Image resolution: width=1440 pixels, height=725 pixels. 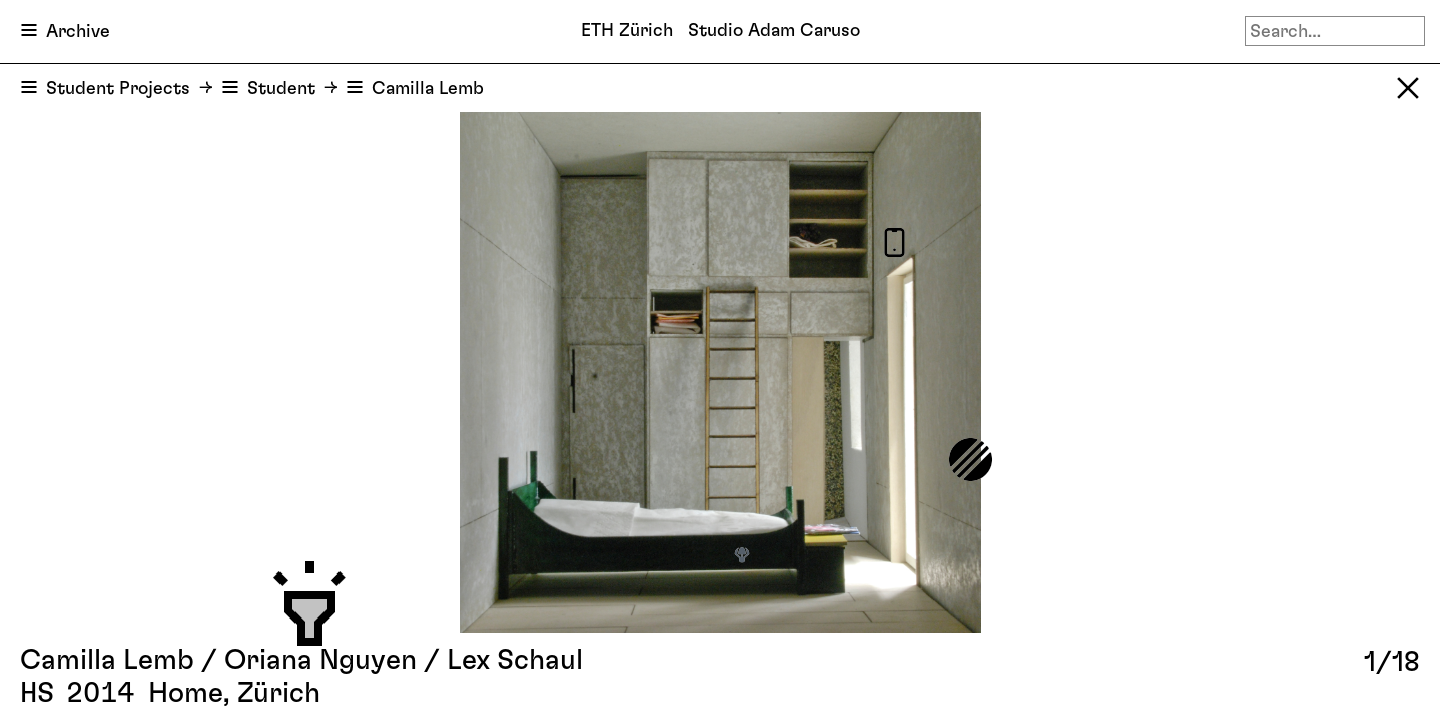 I want to click on access boules or pétanque game, so click(x=970, y=459).